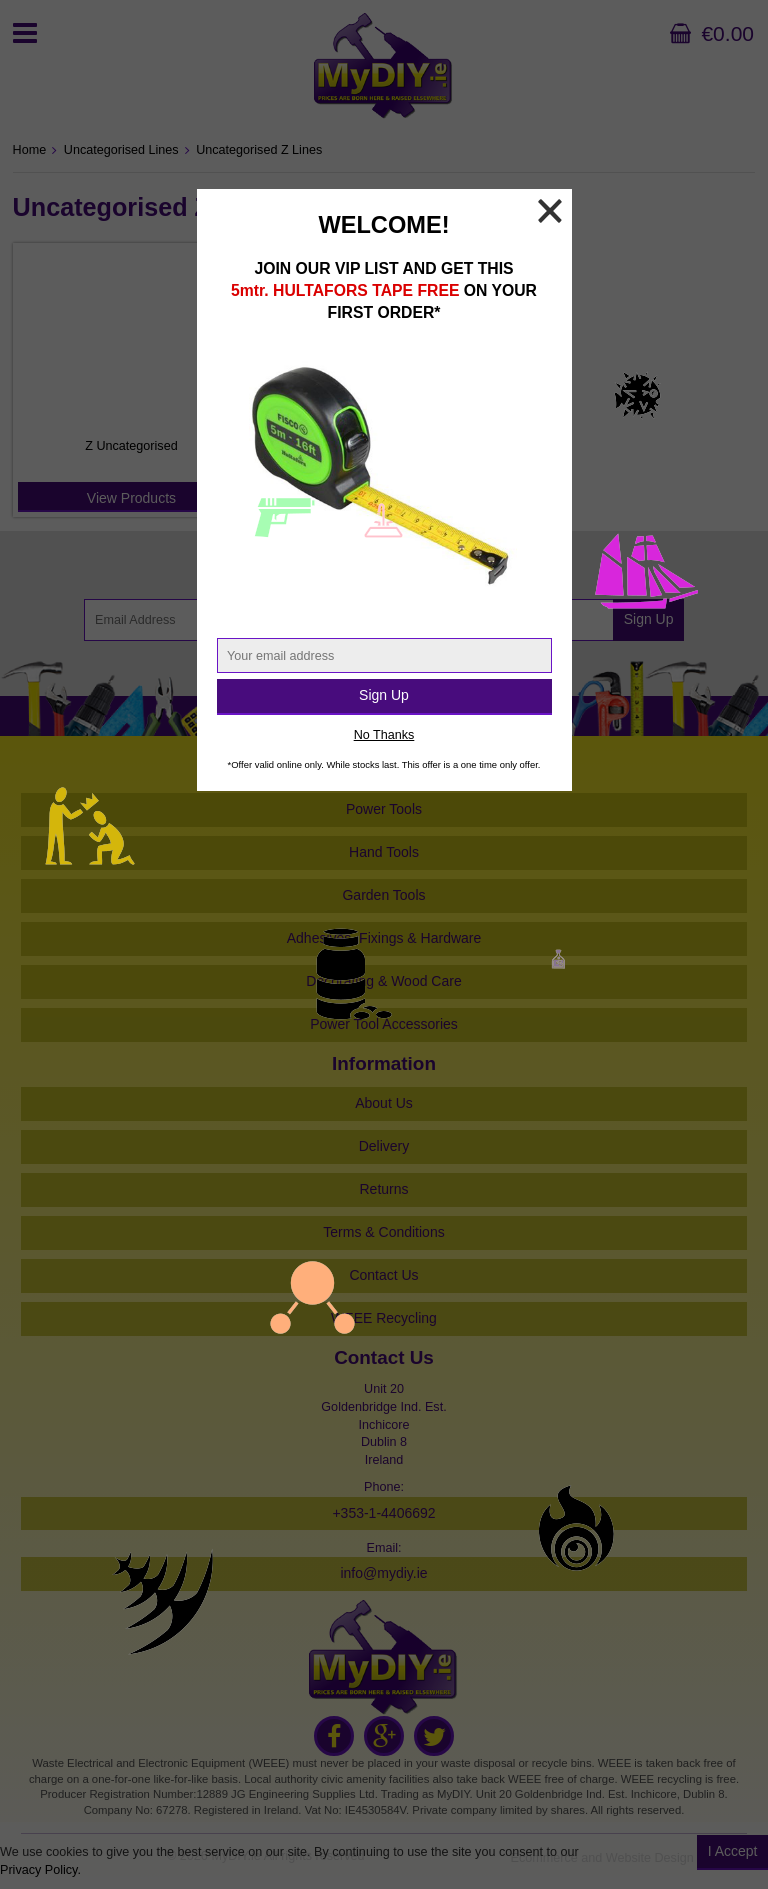 The height and width of the screenshot is (1889, 768). Describe the element at coordinates (637, 395) in the screenshot. I see `select porcupinefish or blowfish character` at that location.